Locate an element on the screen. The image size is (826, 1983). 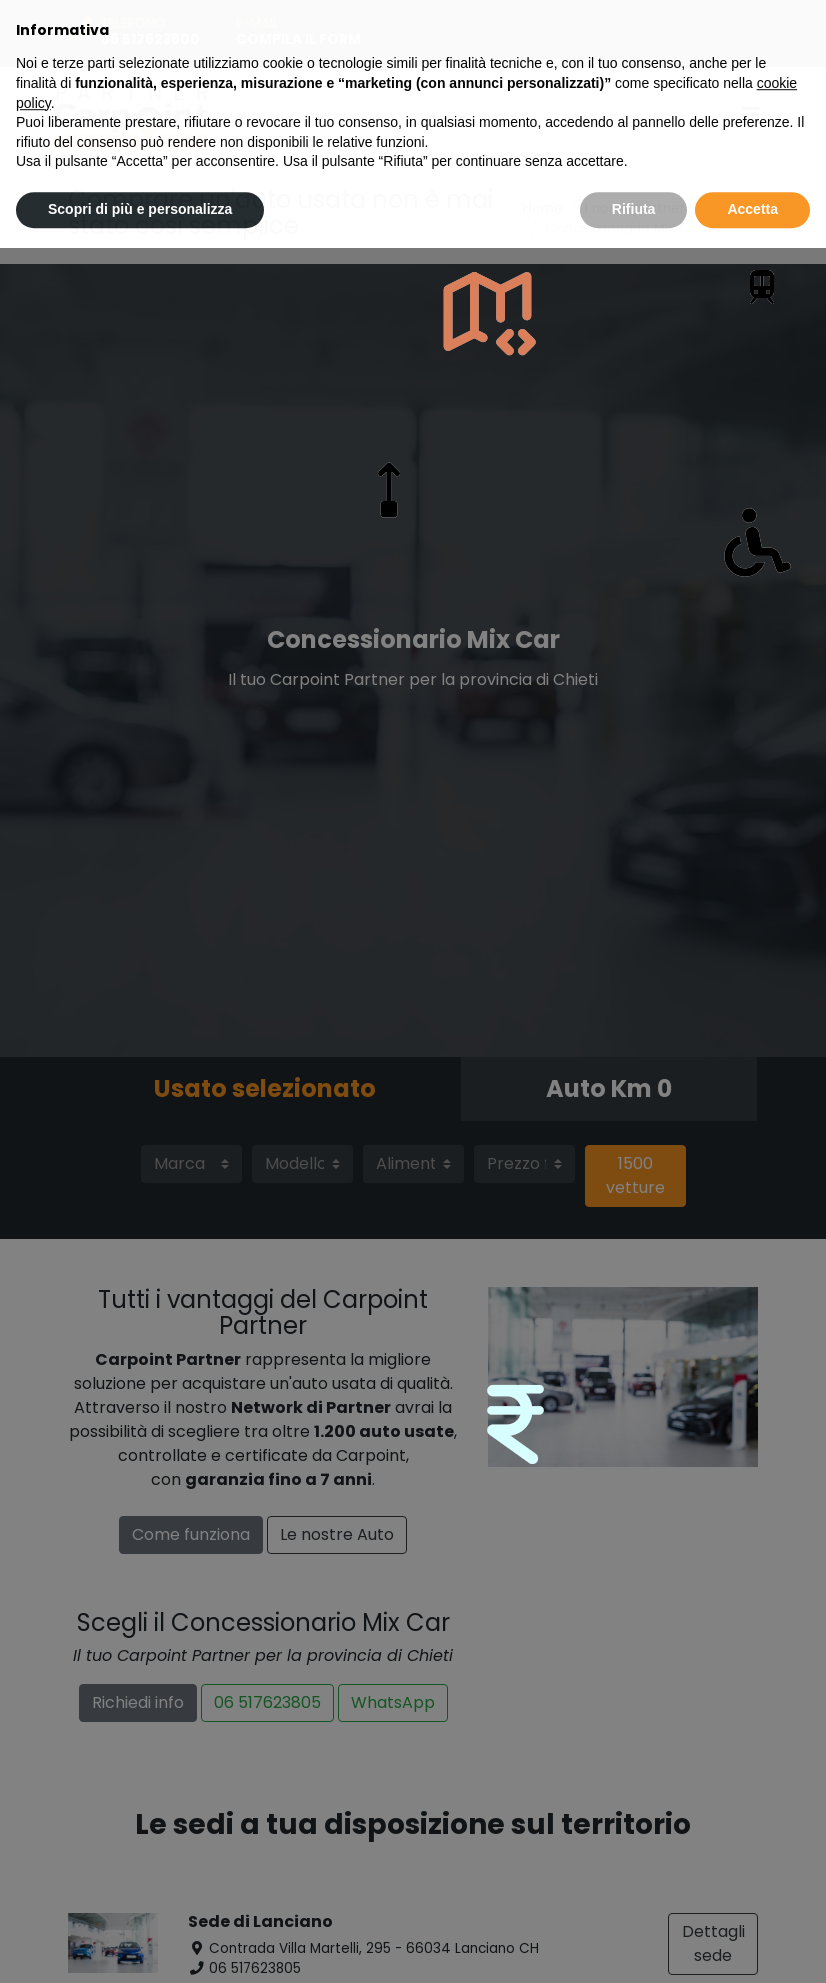
view price in indian rupees is located at coordinates (515, 1424).